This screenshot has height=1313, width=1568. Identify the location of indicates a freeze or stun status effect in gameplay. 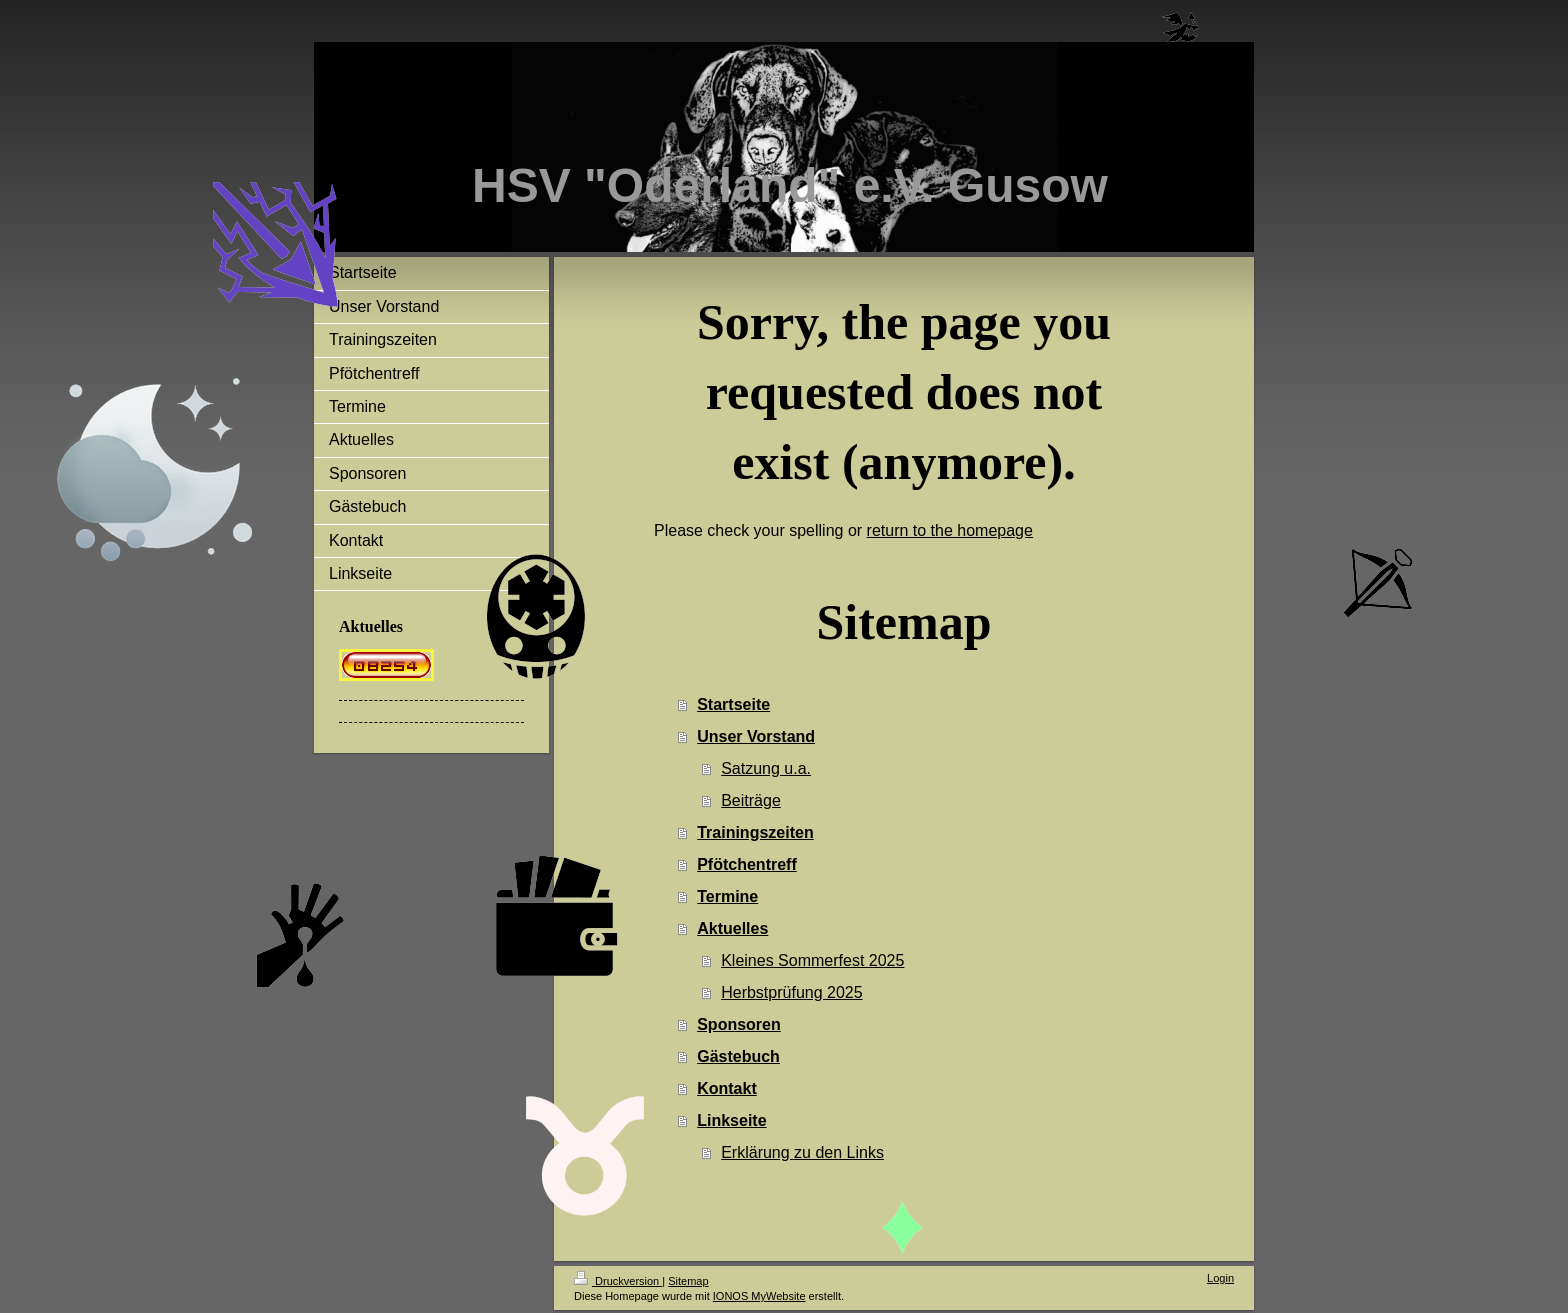
(536, 616).